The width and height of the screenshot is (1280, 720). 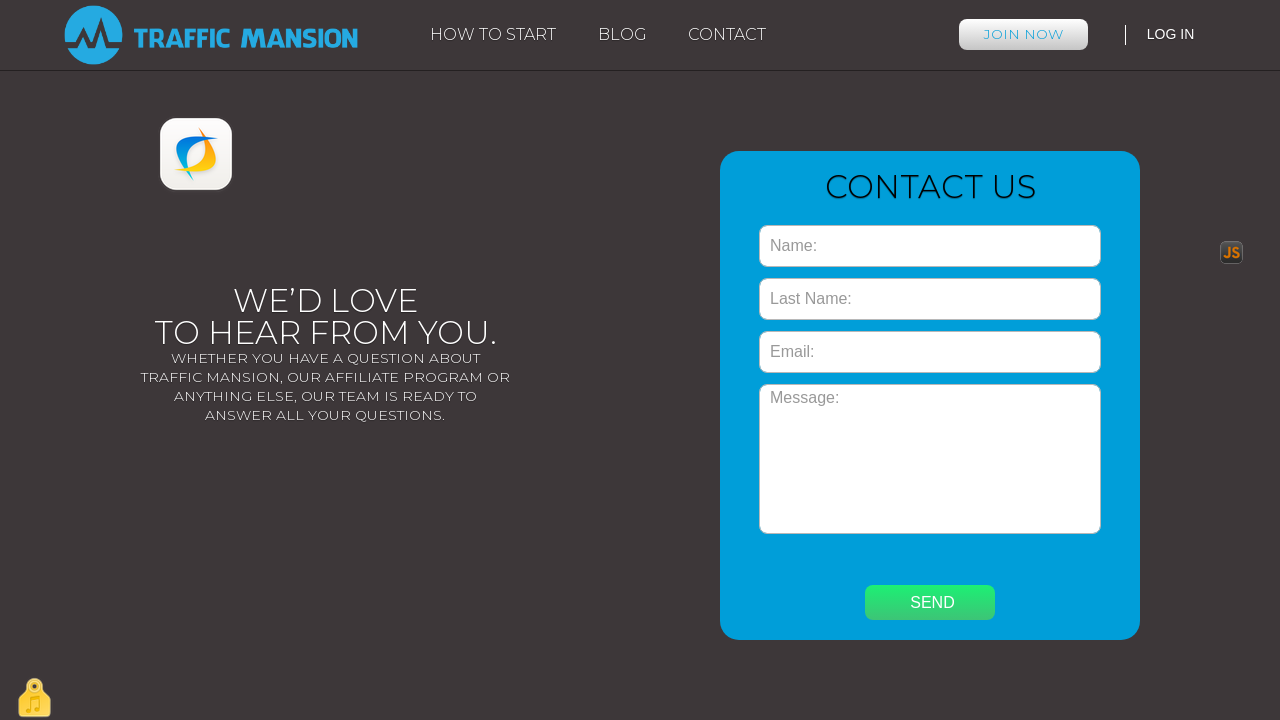 I want to click on open javascript testing application, so click(x=1231, y=252).